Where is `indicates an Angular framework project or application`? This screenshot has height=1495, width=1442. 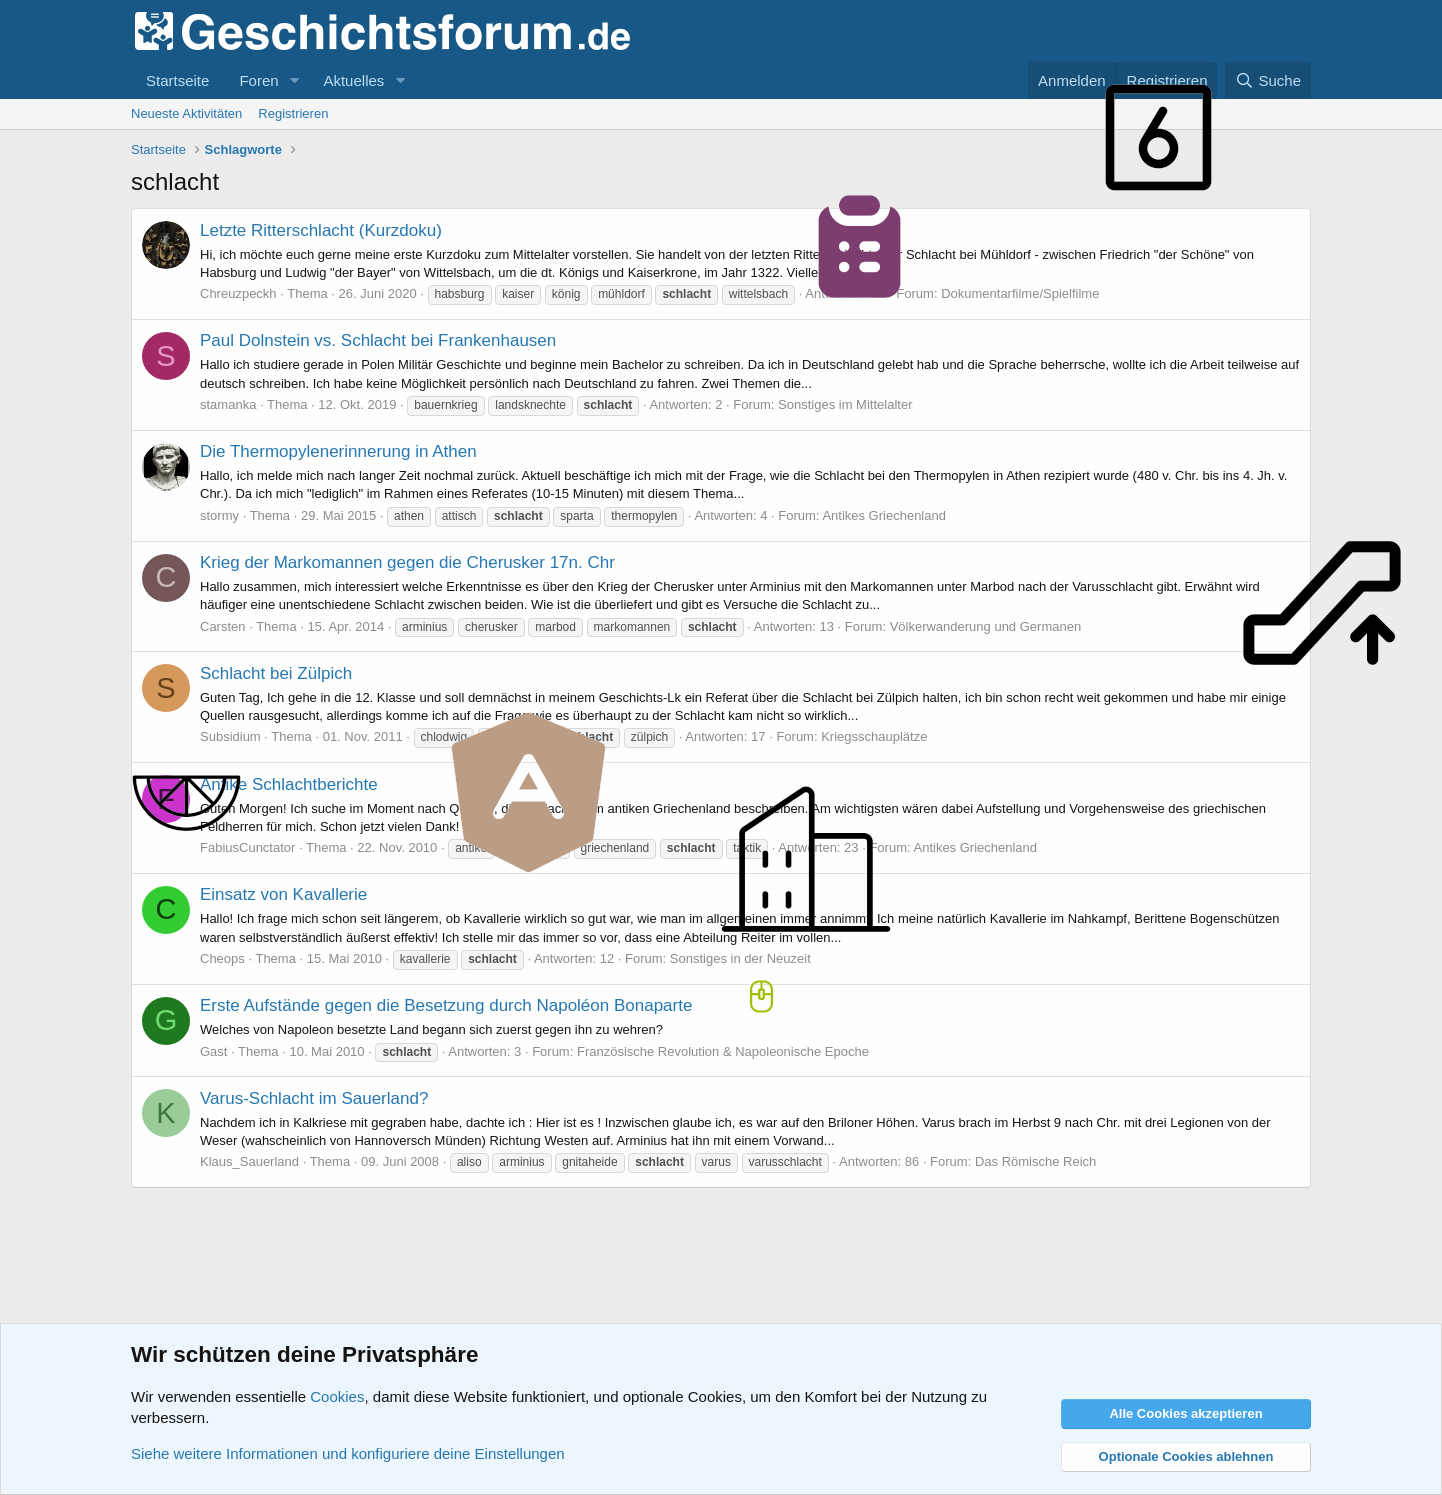
indicates an Angular framework project or application is located at coordinates (528, 789).